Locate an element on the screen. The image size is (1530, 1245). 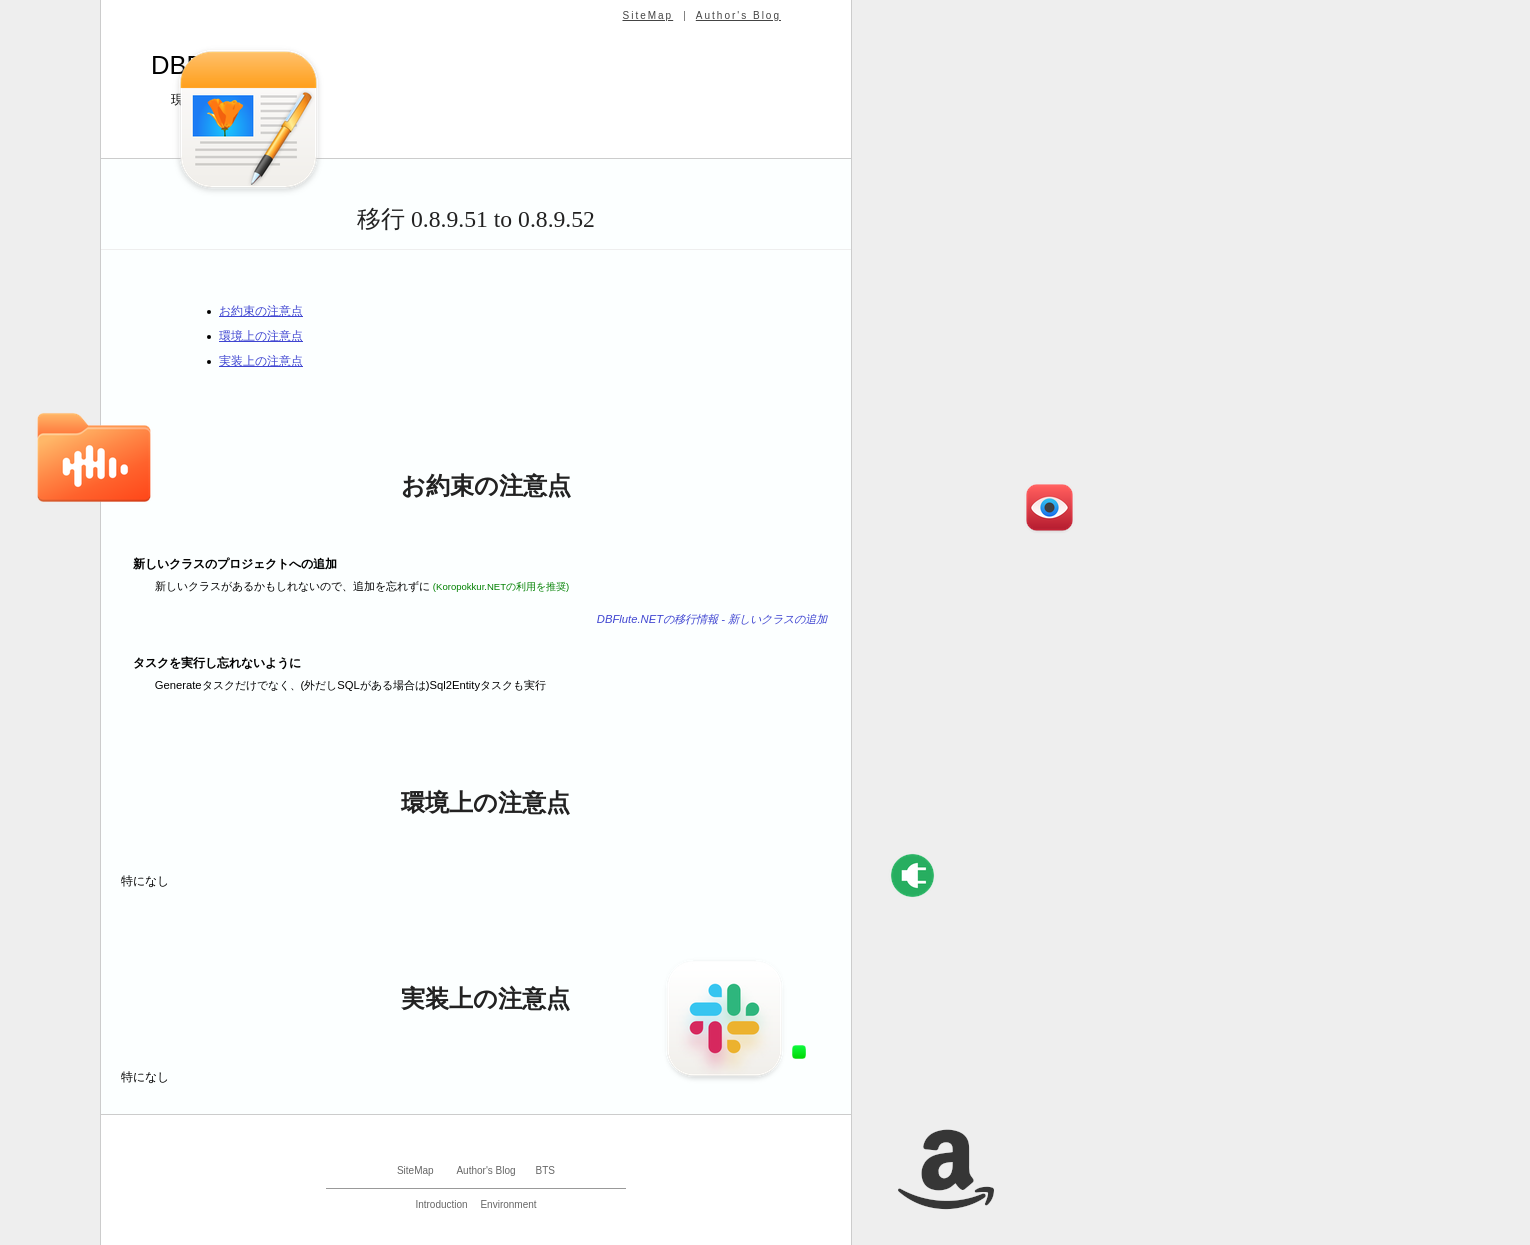
open aegisub subtitle editor is located at coordinates (1049, 507).